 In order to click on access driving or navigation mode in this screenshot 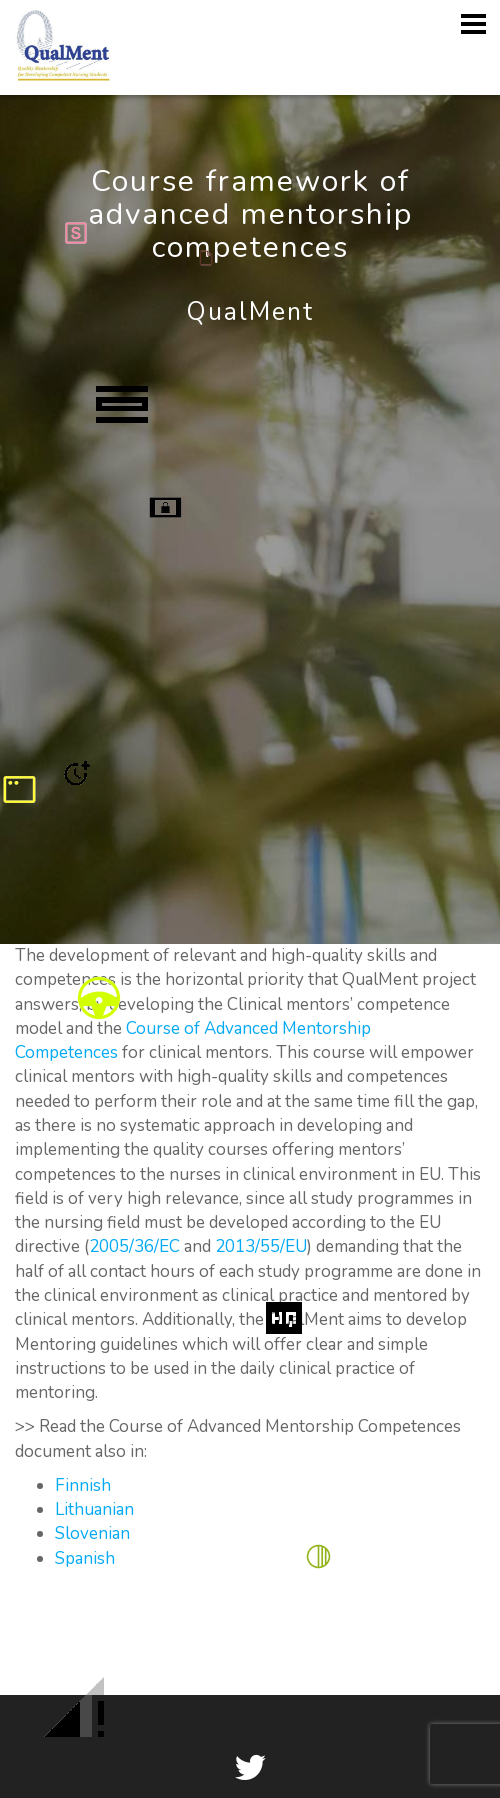, I will do `click(99, 998)`.